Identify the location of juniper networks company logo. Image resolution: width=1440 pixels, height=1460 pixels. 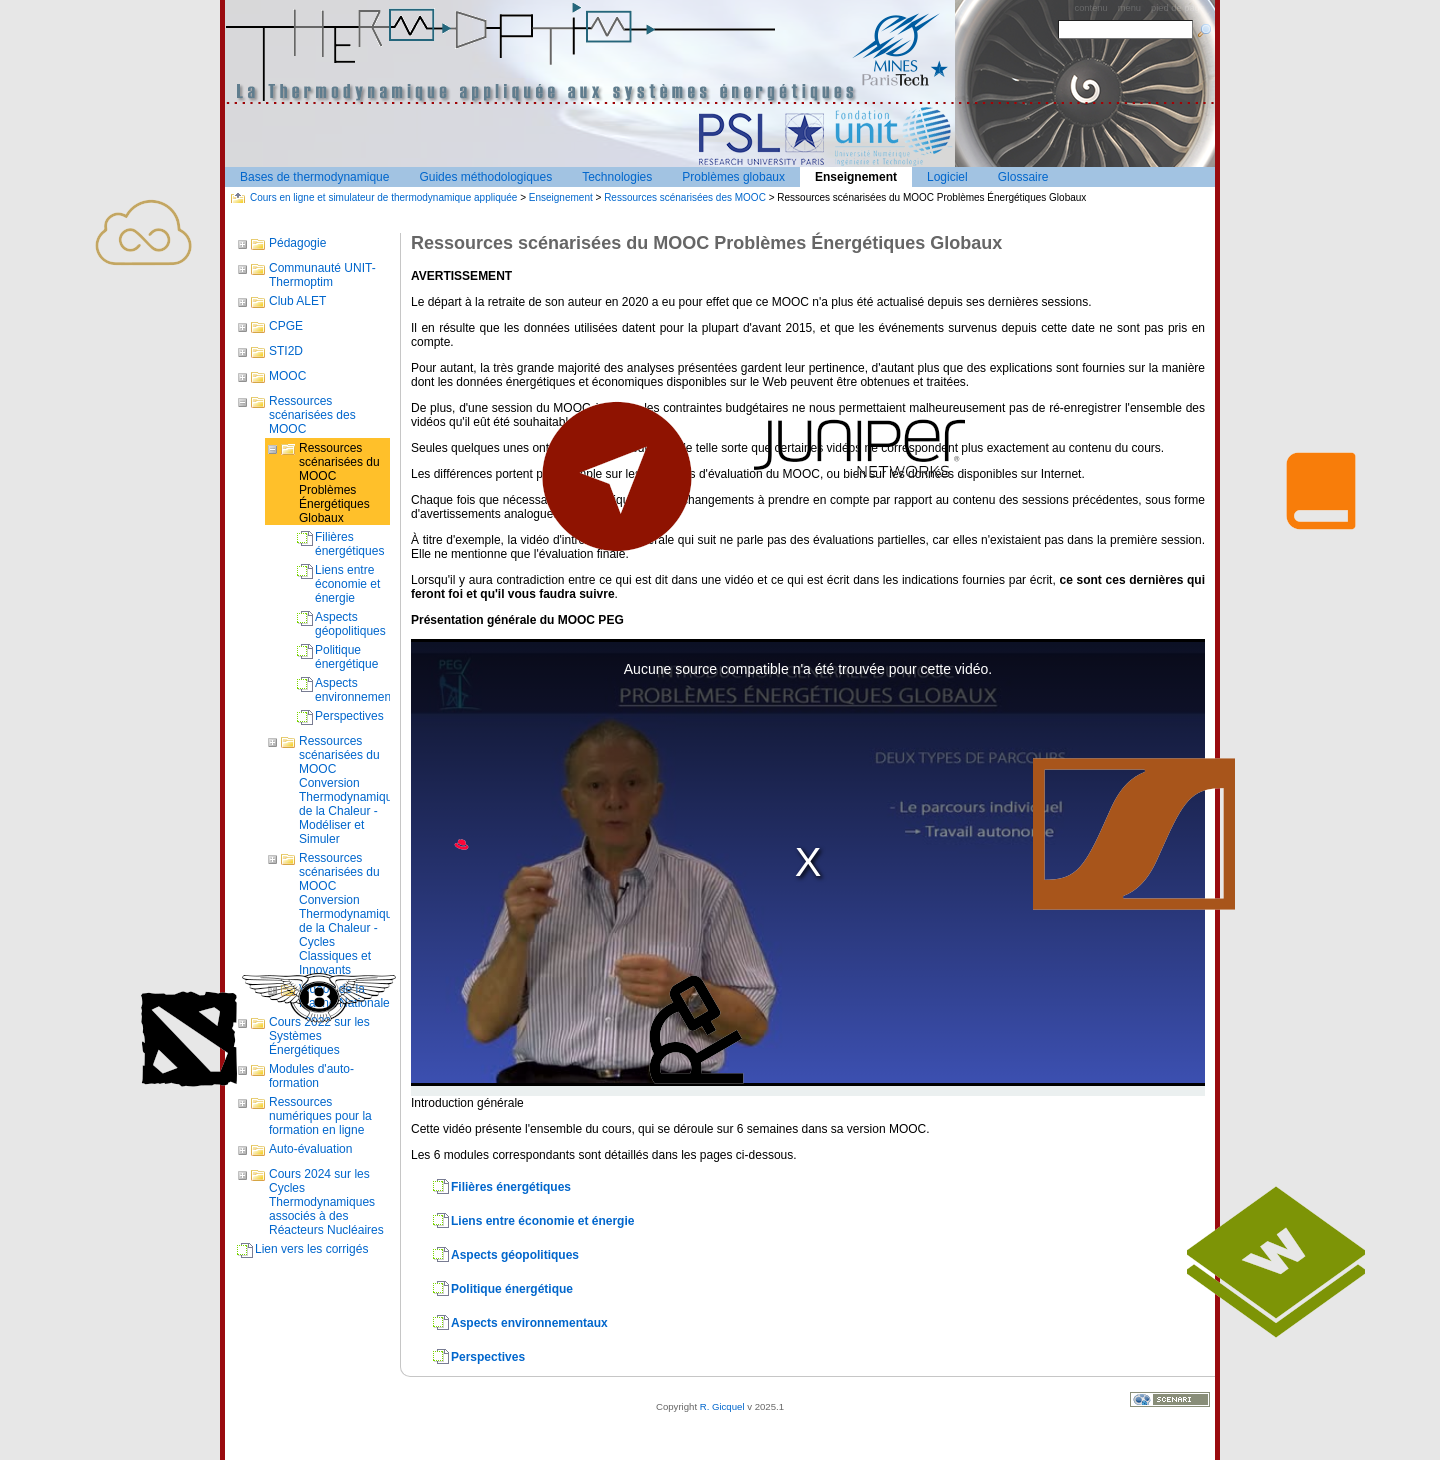
(859, 448).